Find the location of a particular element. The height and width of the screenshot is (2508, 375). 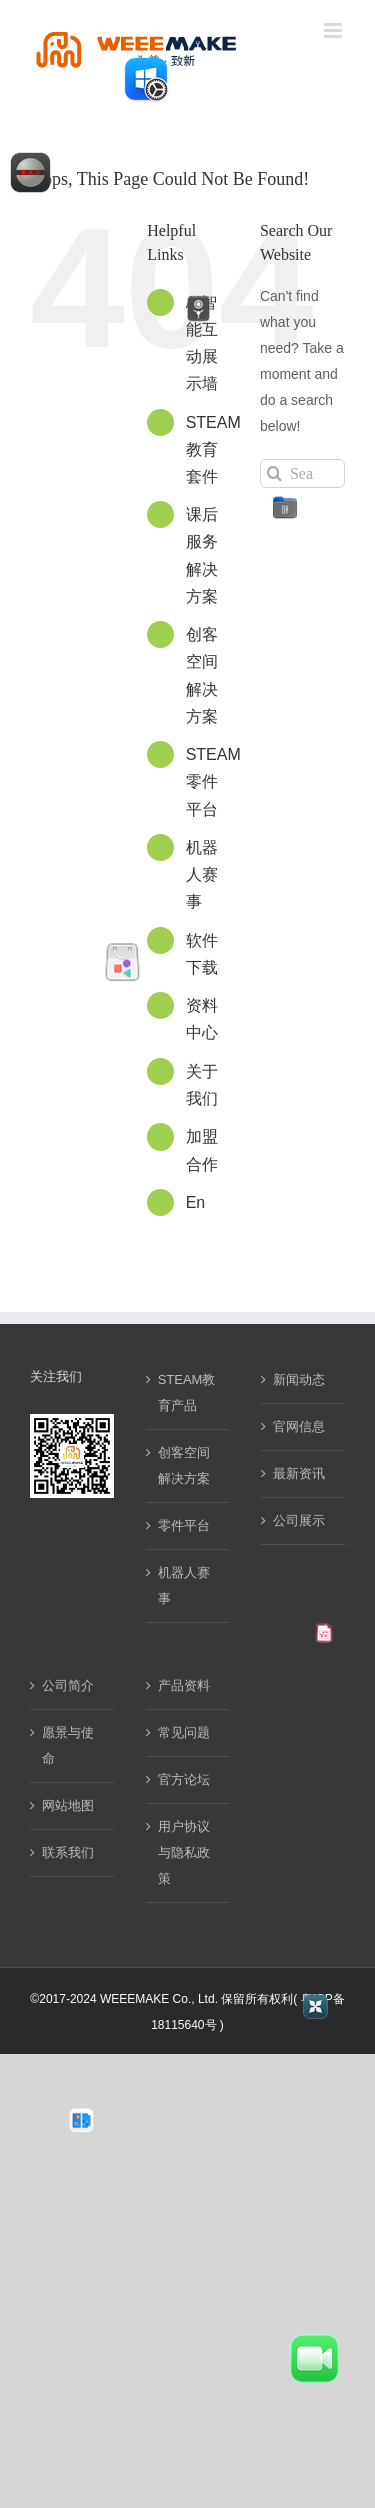

open Ex Falso audio tag editor is located at coordinates (315, 2006).